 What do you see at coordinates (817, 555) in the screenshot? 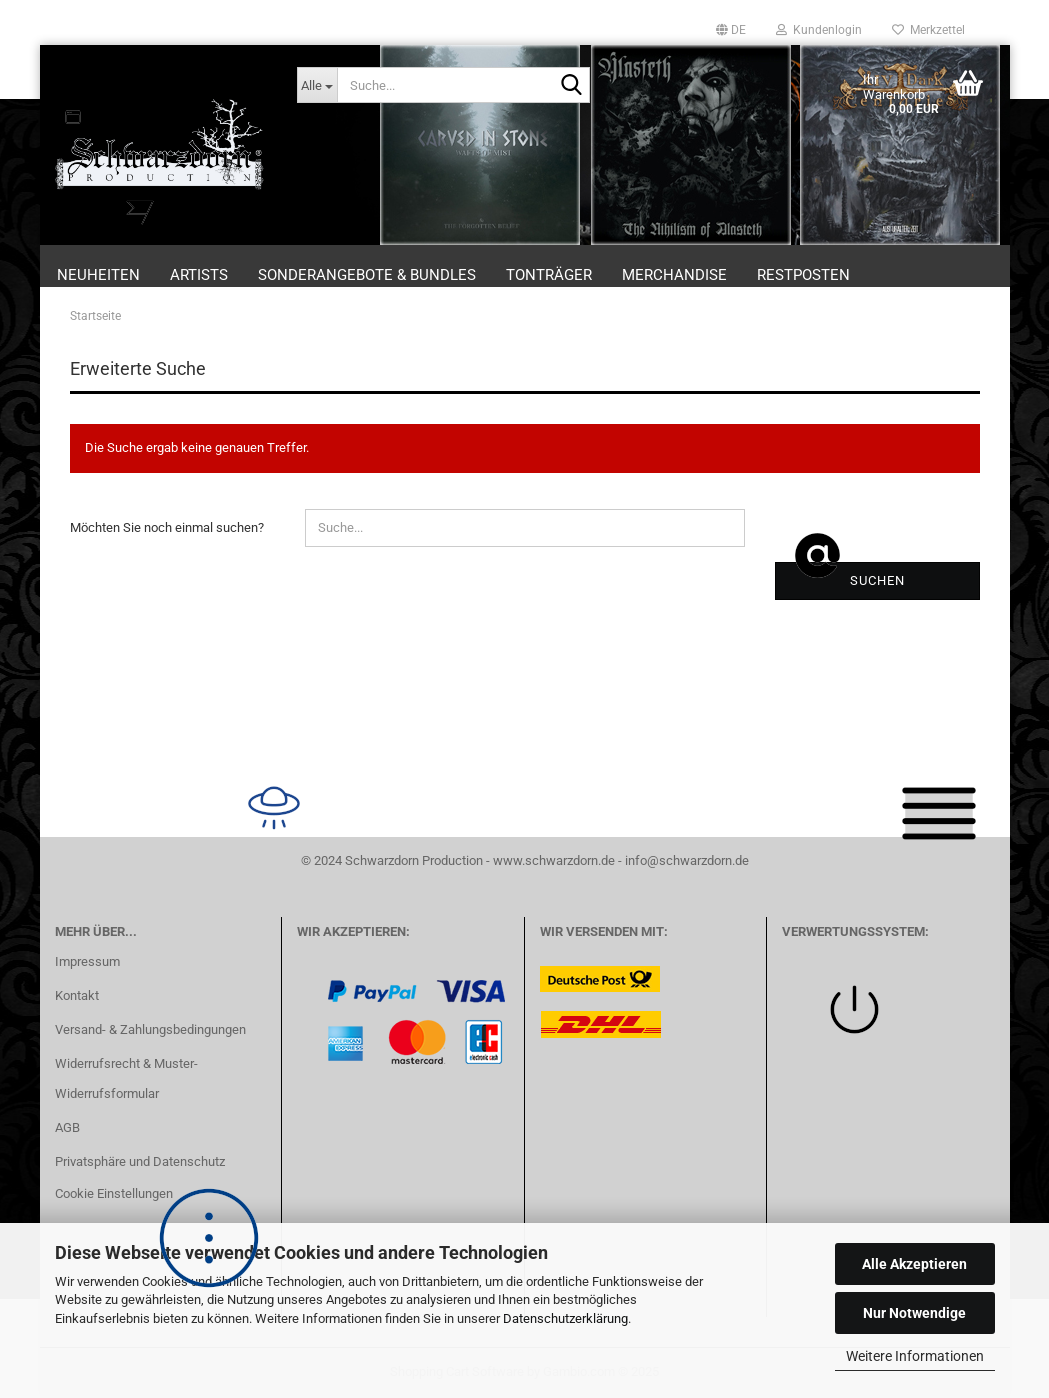
I see `enter or view email address` at bounding box center [817, 555].